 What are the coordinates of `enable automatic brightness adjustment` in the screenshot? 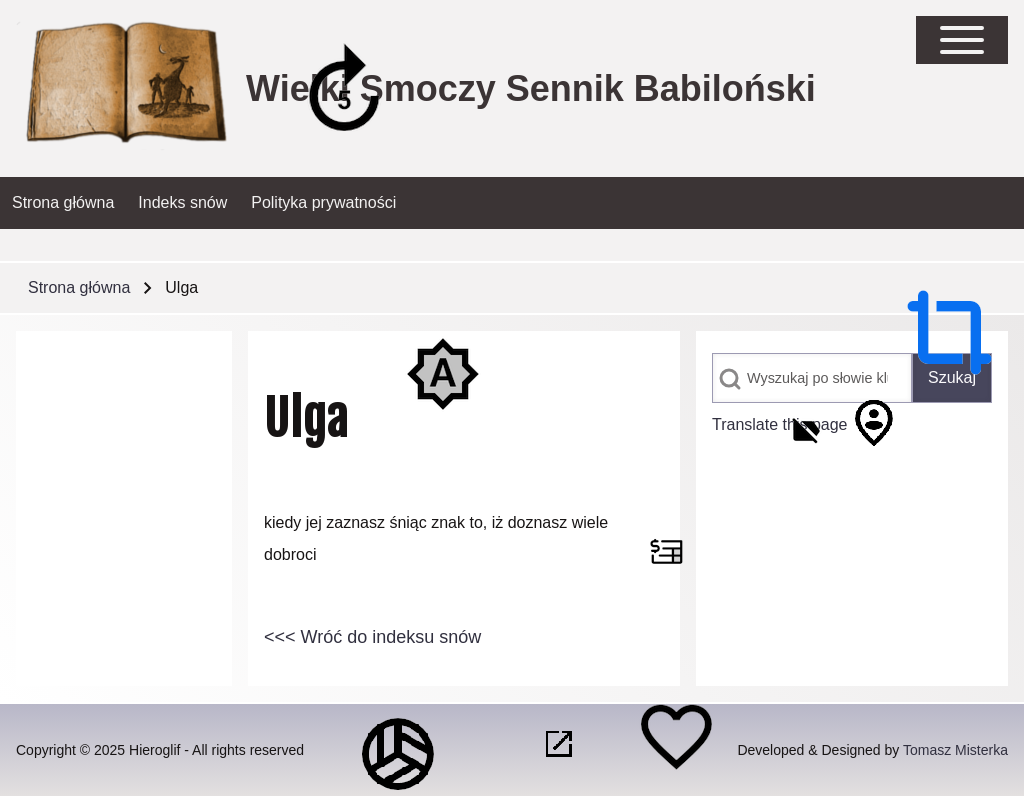 It's located at (443, 374).